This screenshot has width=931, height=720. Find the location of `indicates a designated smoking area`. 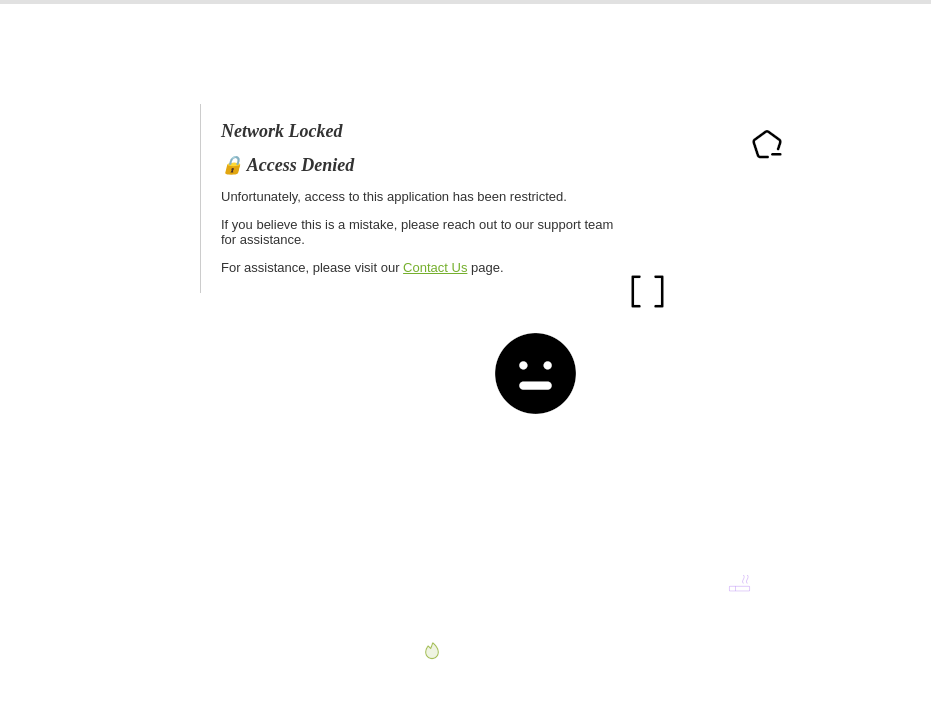

indicates a designated smoking area is located at coordinates (739, 585).